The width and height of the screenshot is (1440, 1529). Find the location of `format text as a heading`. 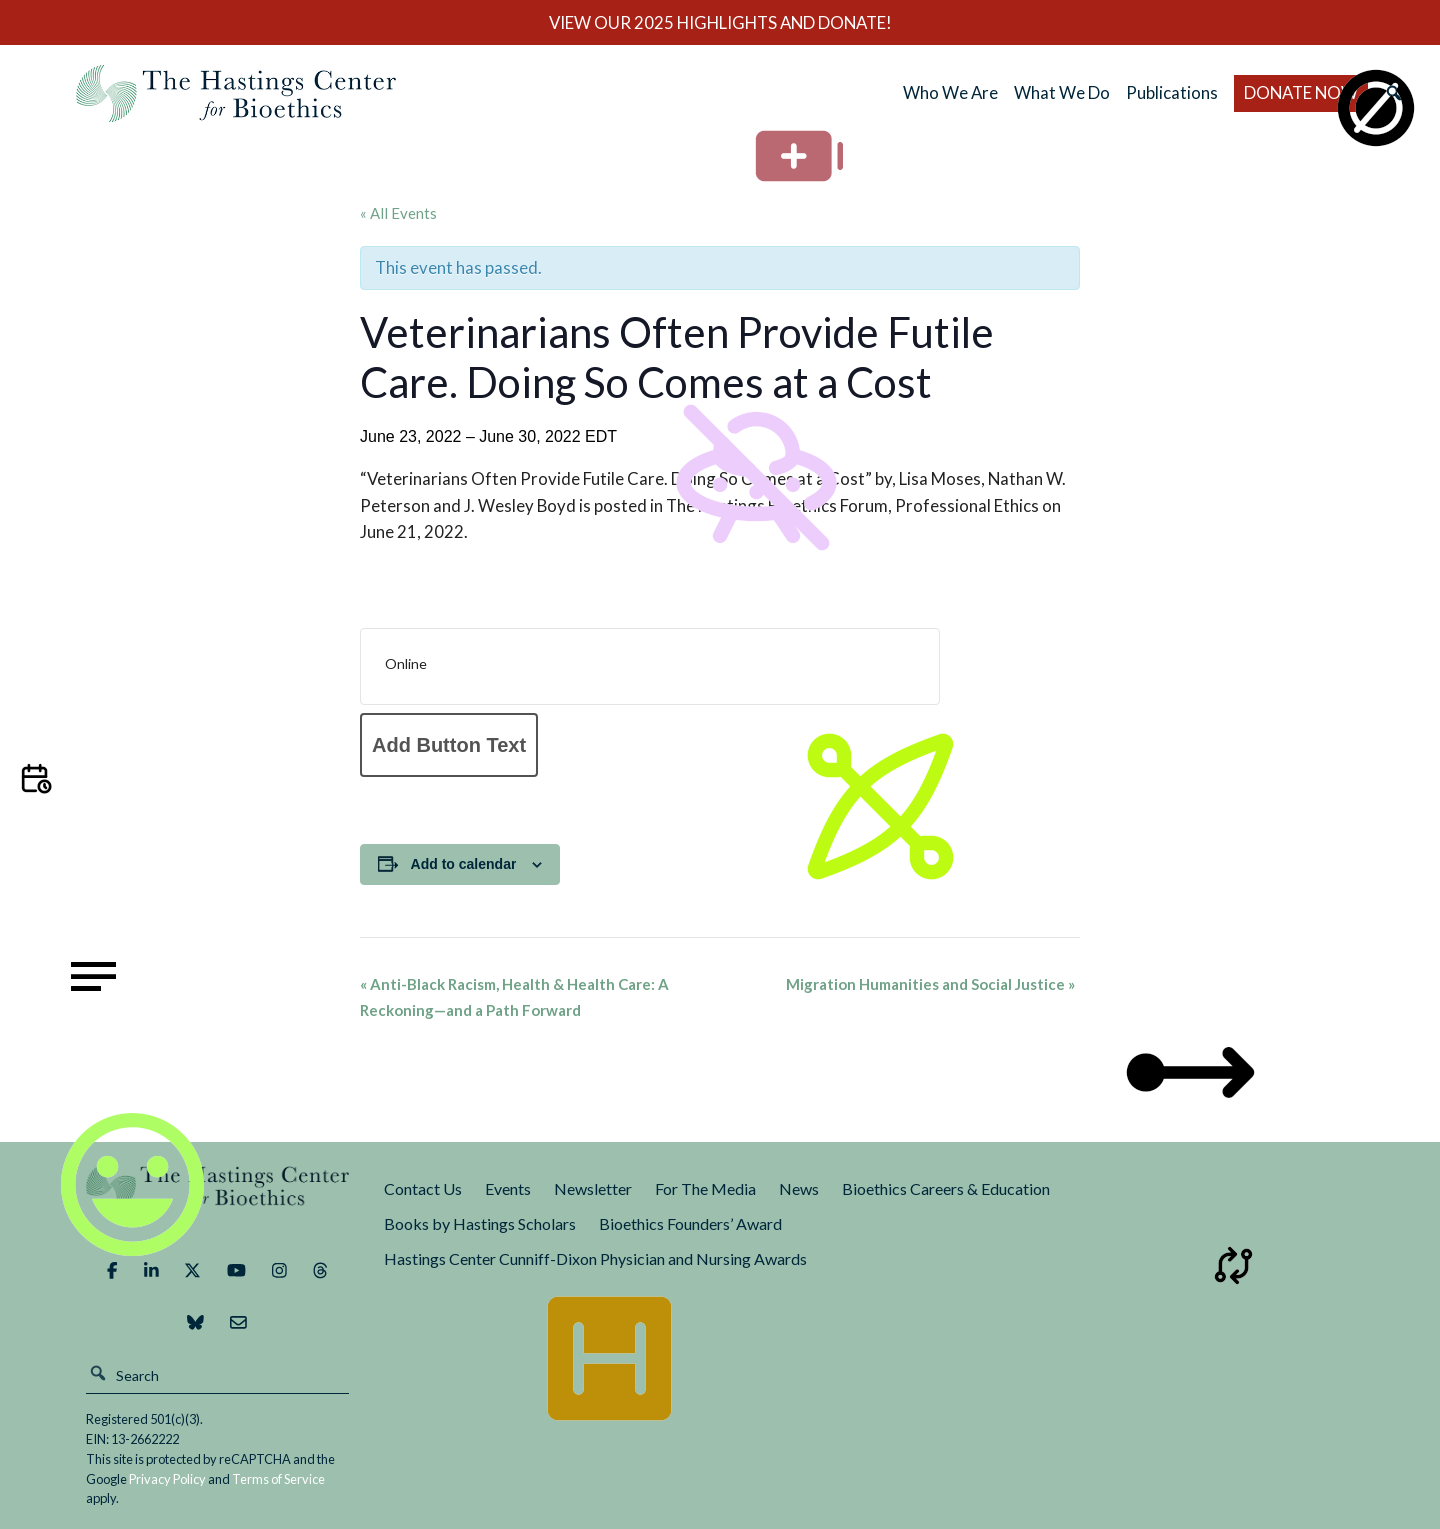

format text as a heading is located at coordinates (609, 1358).